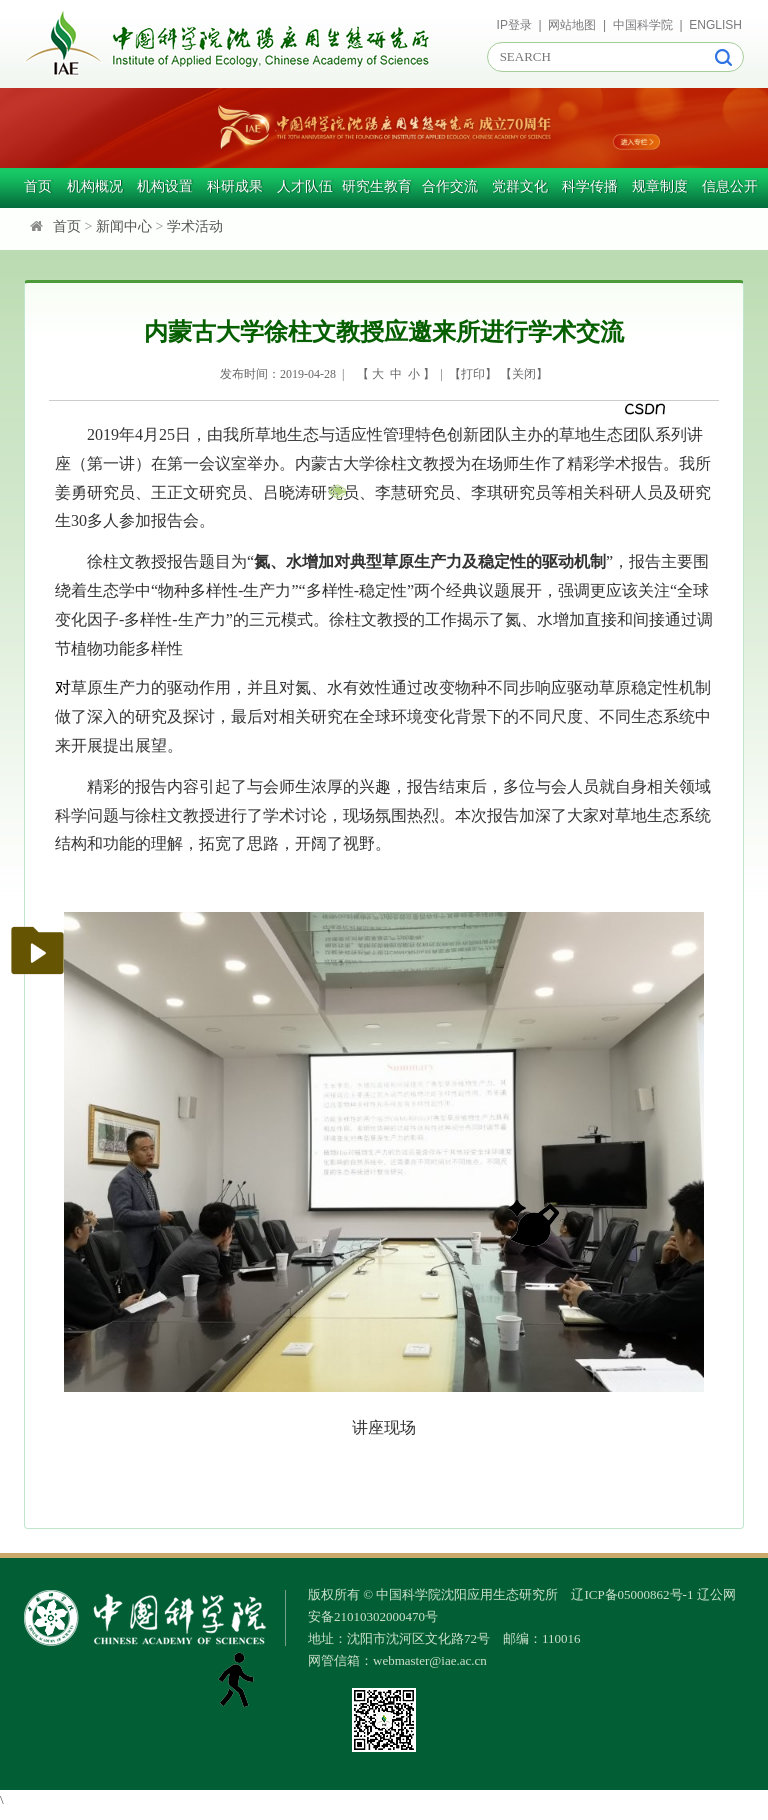  Describe the element at coordinates (235, 1679) in the screenshot. I see `select walking directions` at that location.